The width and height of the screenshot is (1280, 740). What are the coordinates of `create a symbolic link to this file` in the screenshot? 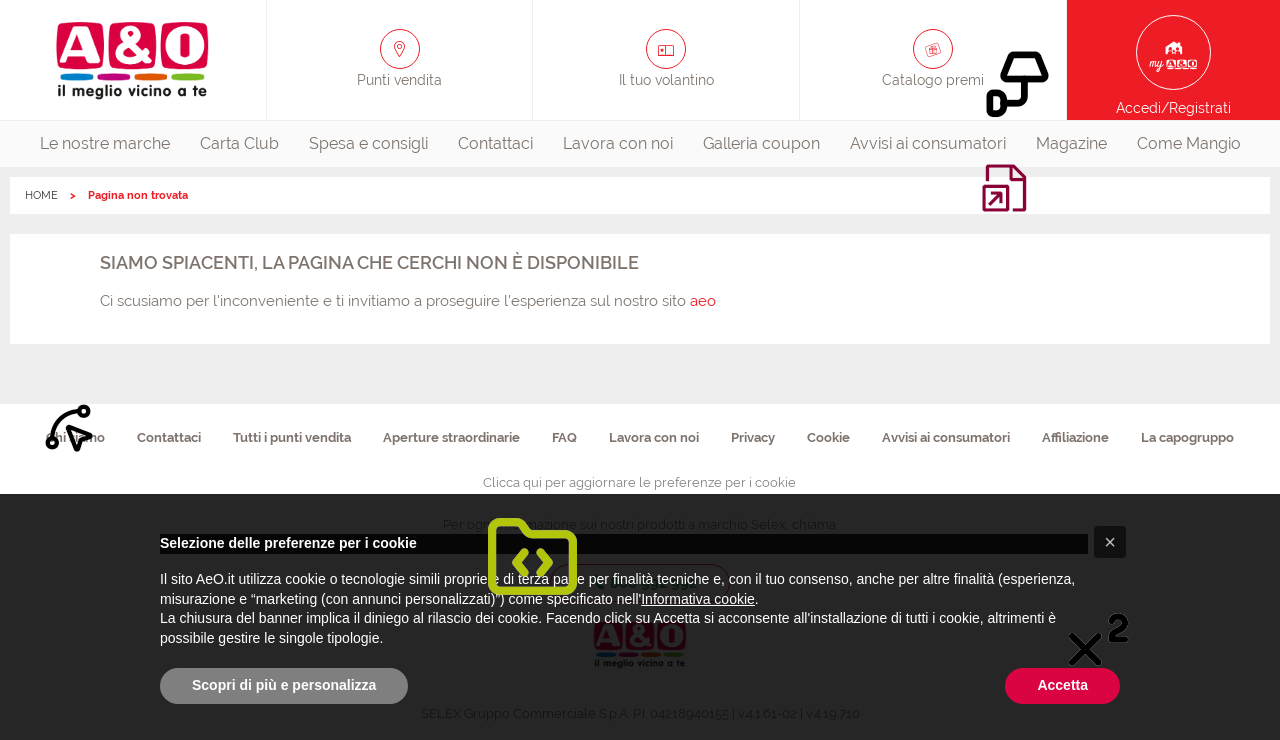 It's located at (1006, 188).